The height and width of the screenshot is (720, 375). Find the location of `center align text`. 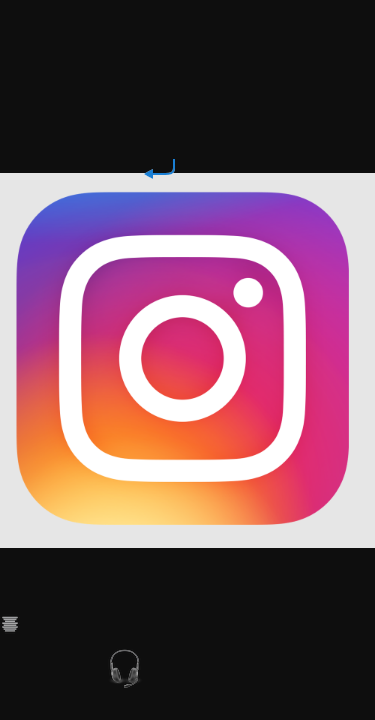

center align text is located at coordinates (10, 624).